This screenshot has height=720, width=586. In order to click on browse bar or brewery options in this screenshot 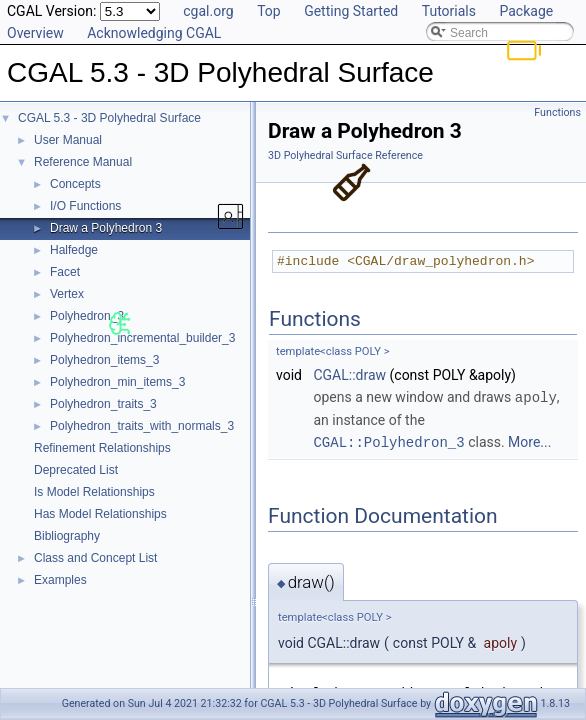, I will do `click(351, 183)`.